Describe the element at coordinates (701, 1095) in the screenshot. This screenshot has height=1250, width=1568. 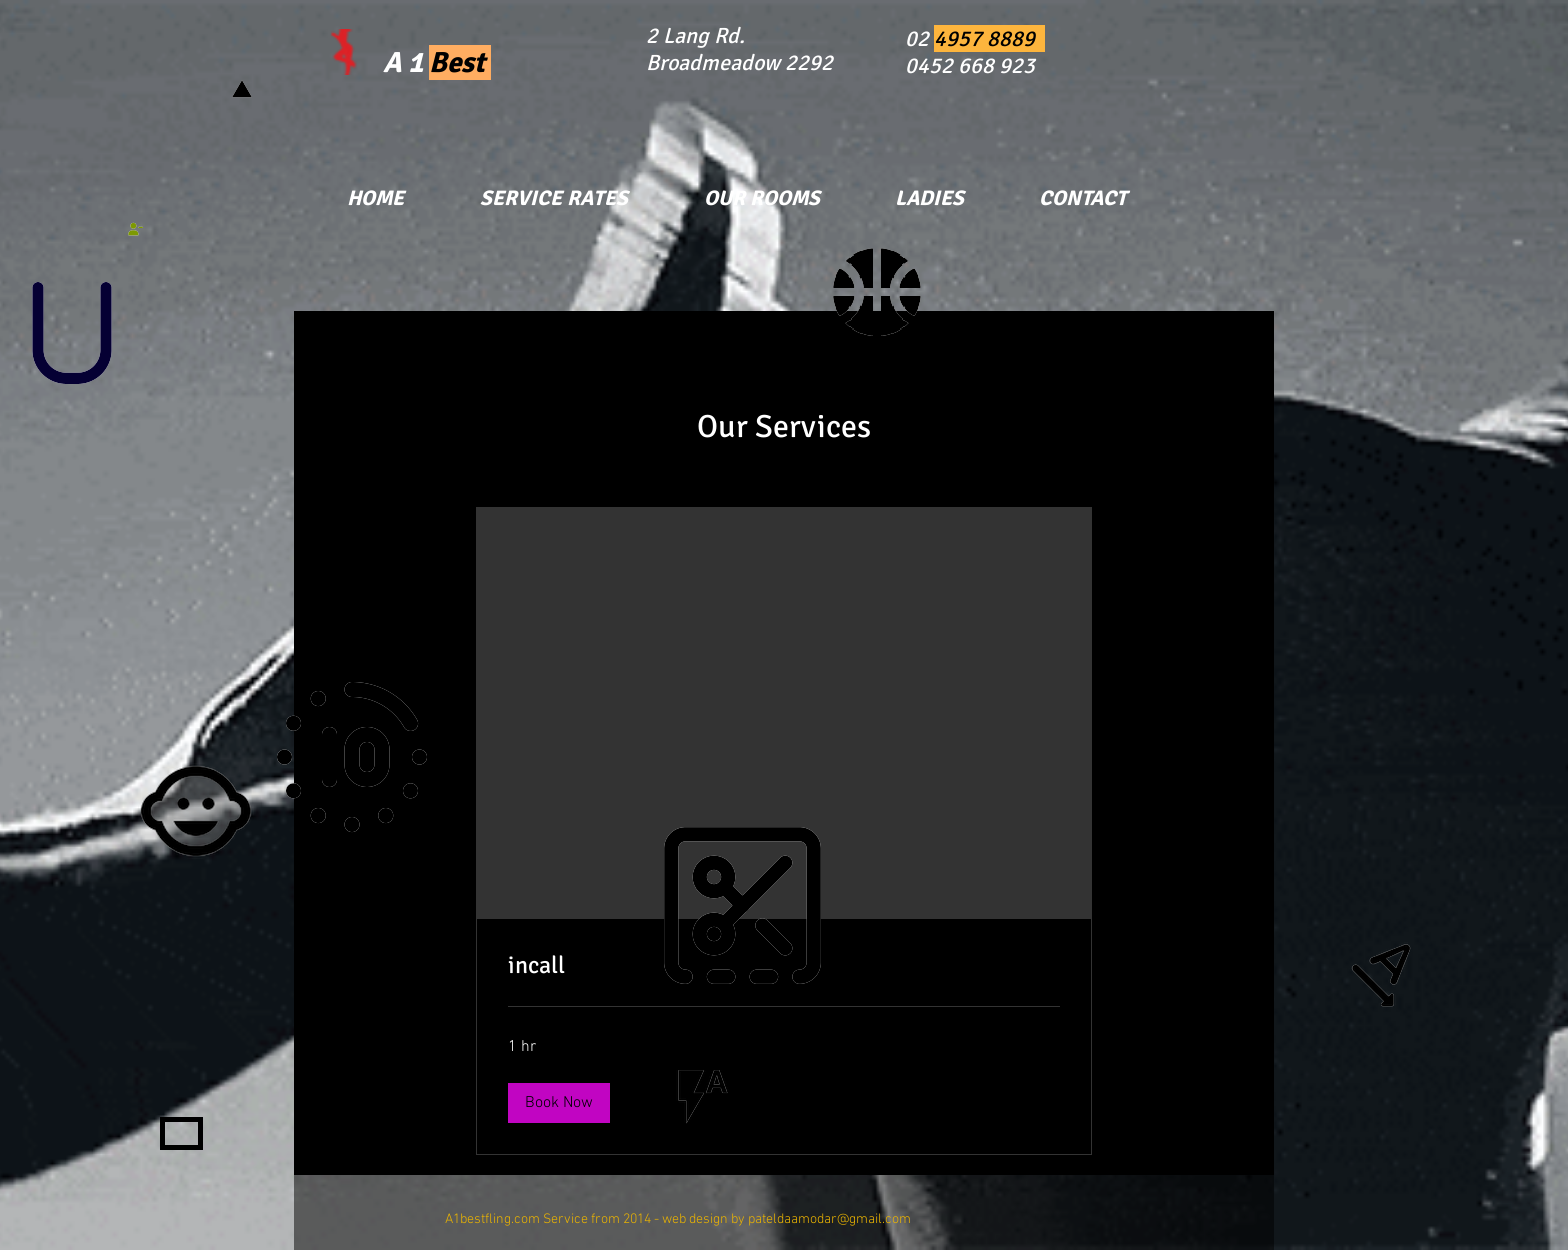
I see `set camera flash to automatic mode` at that location.